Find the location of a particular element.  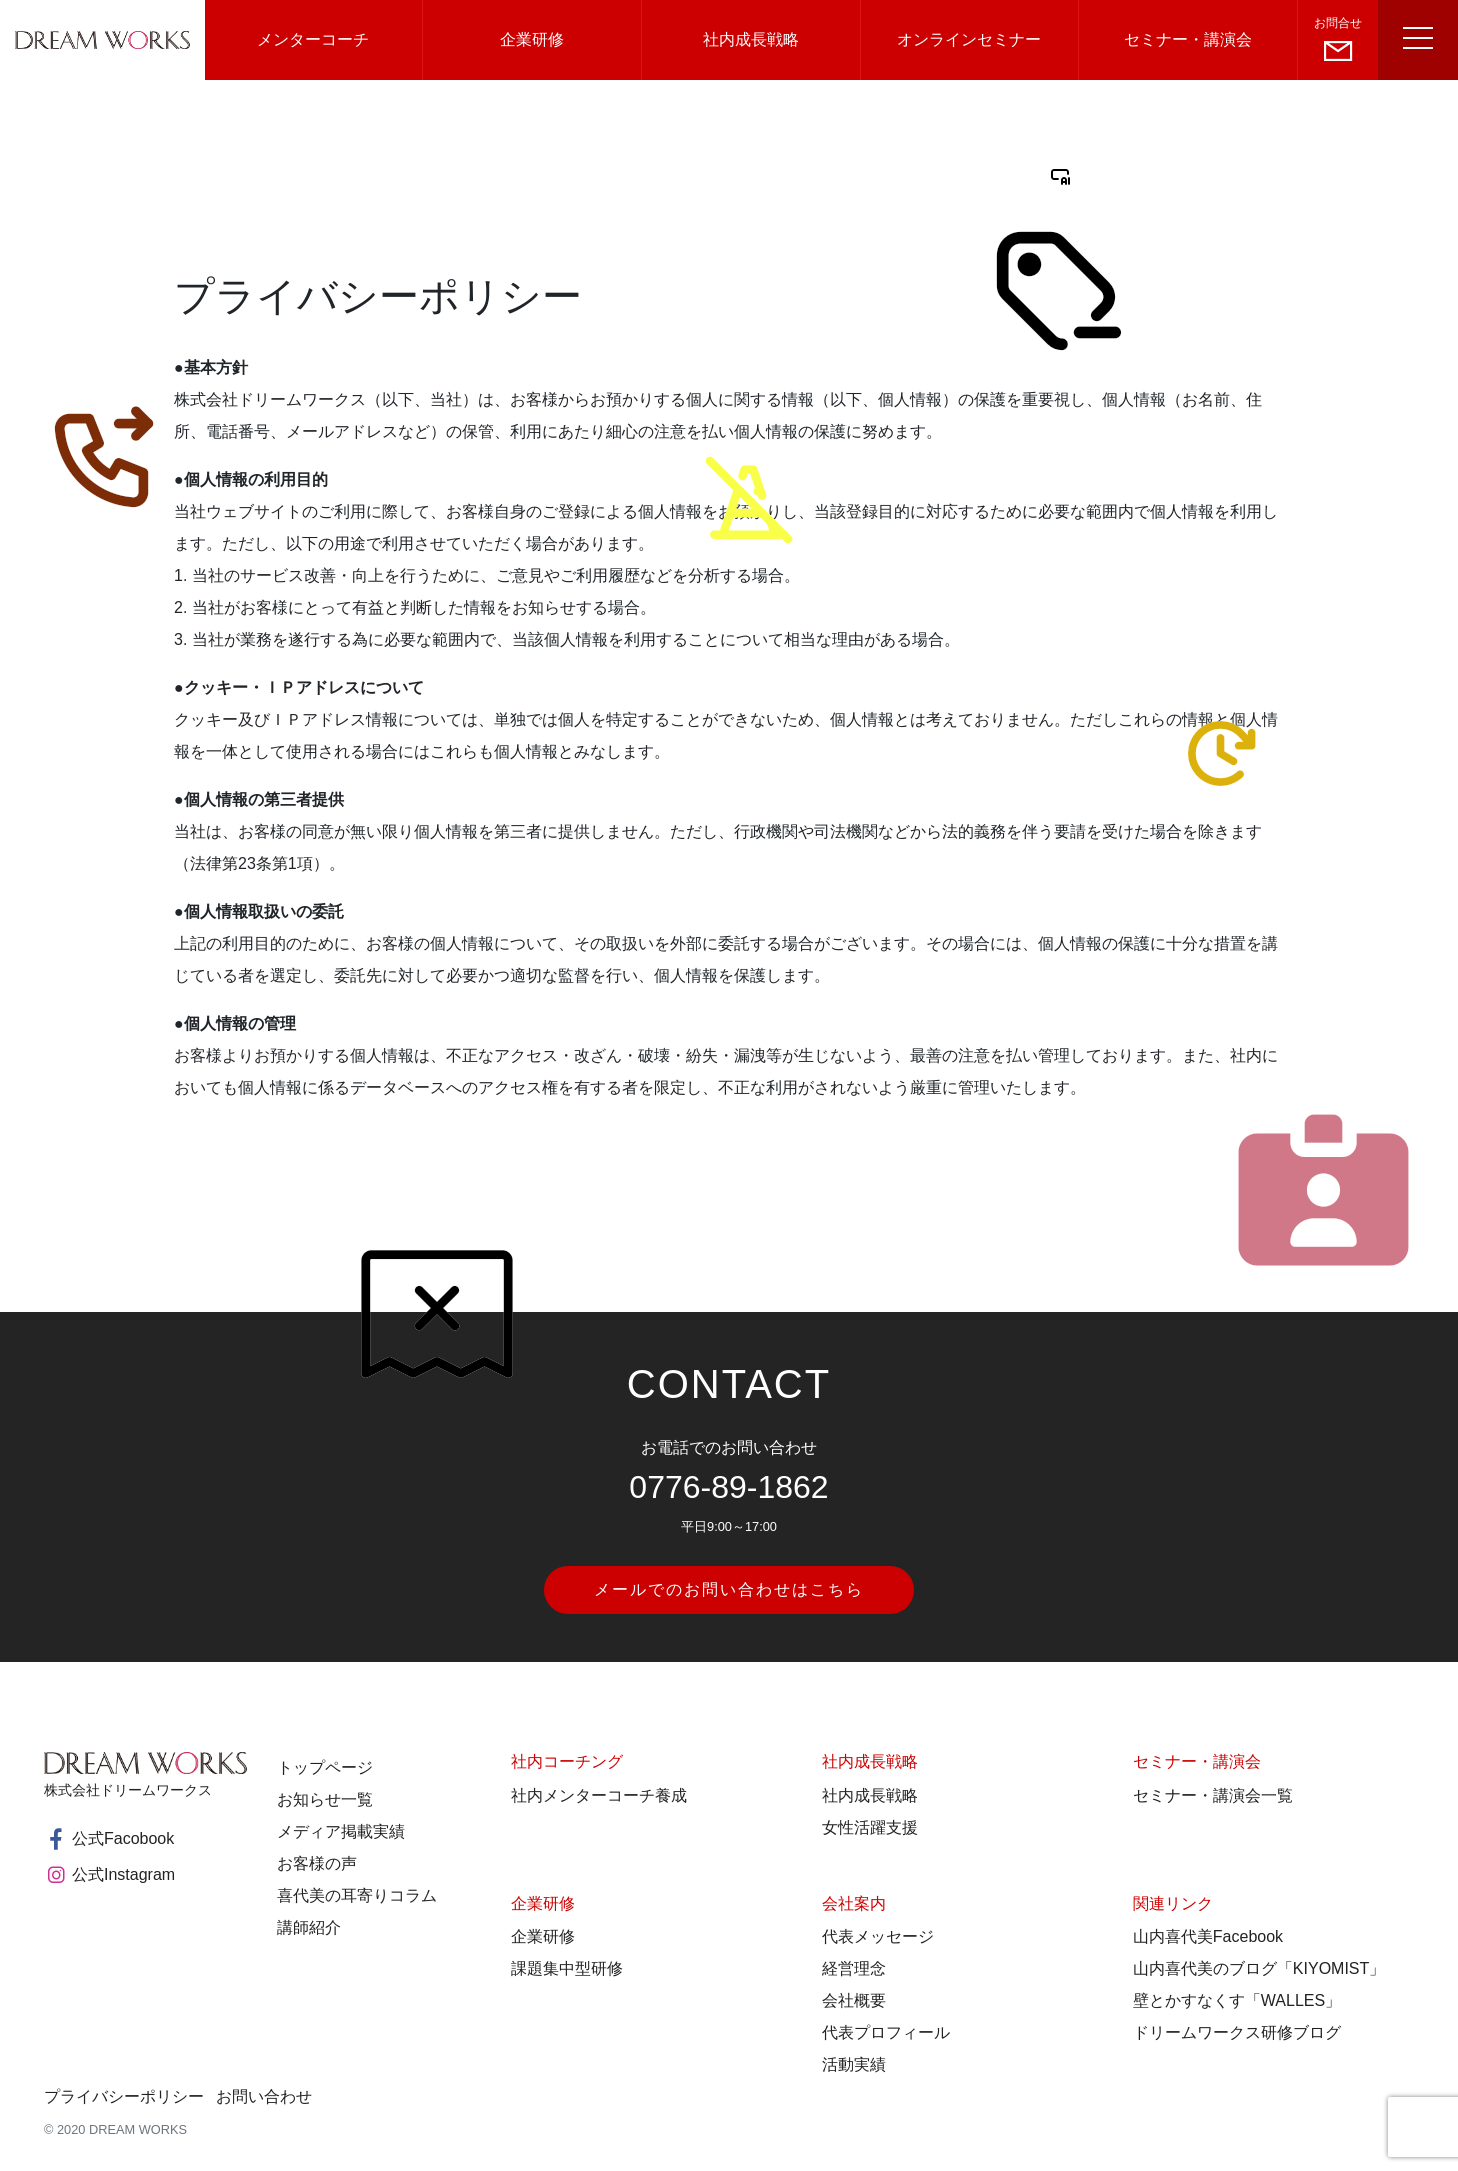

remove a tag or label is located at coordinates (1056, 291).